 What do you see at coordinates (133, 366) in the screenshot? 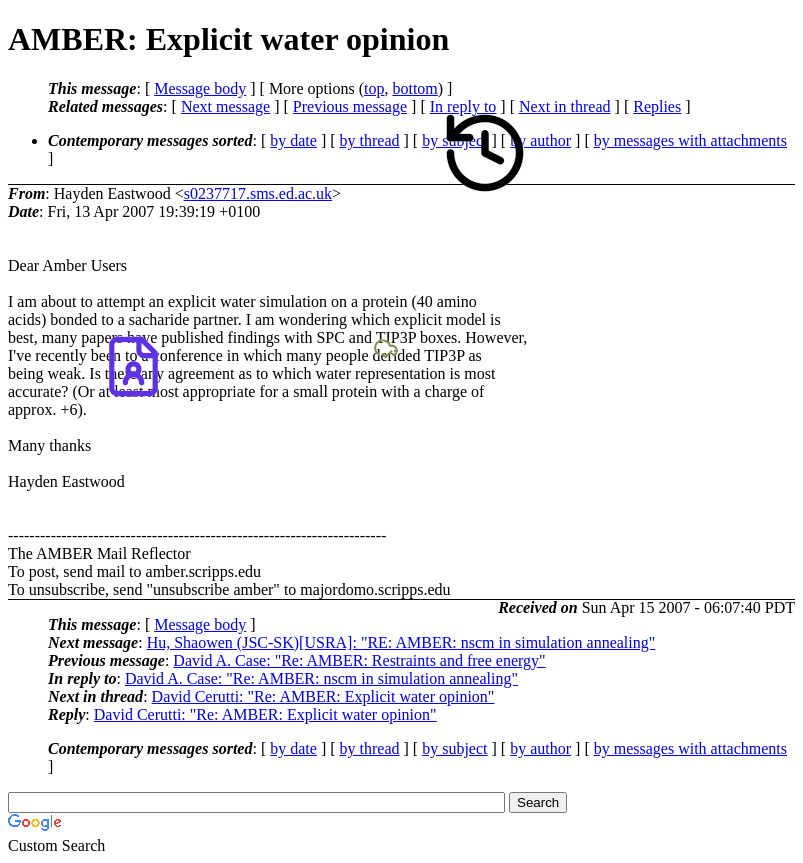
I see `view user profile document` at bounding box center [133, 366].